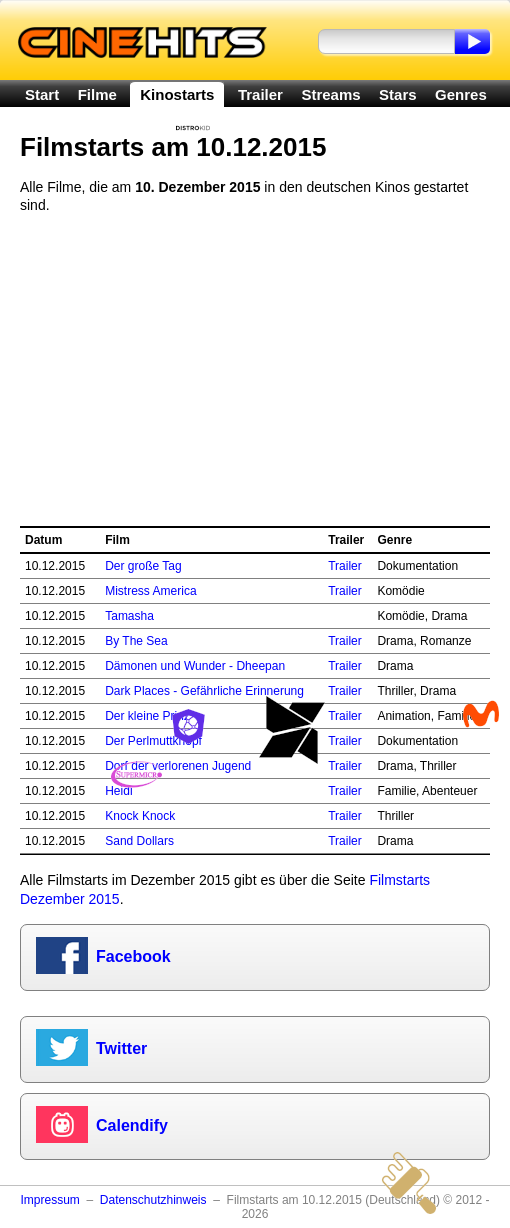 The height and width of the screenshot is (1228, 510). I want to click on link to MODX content management system, so click(292, 730).